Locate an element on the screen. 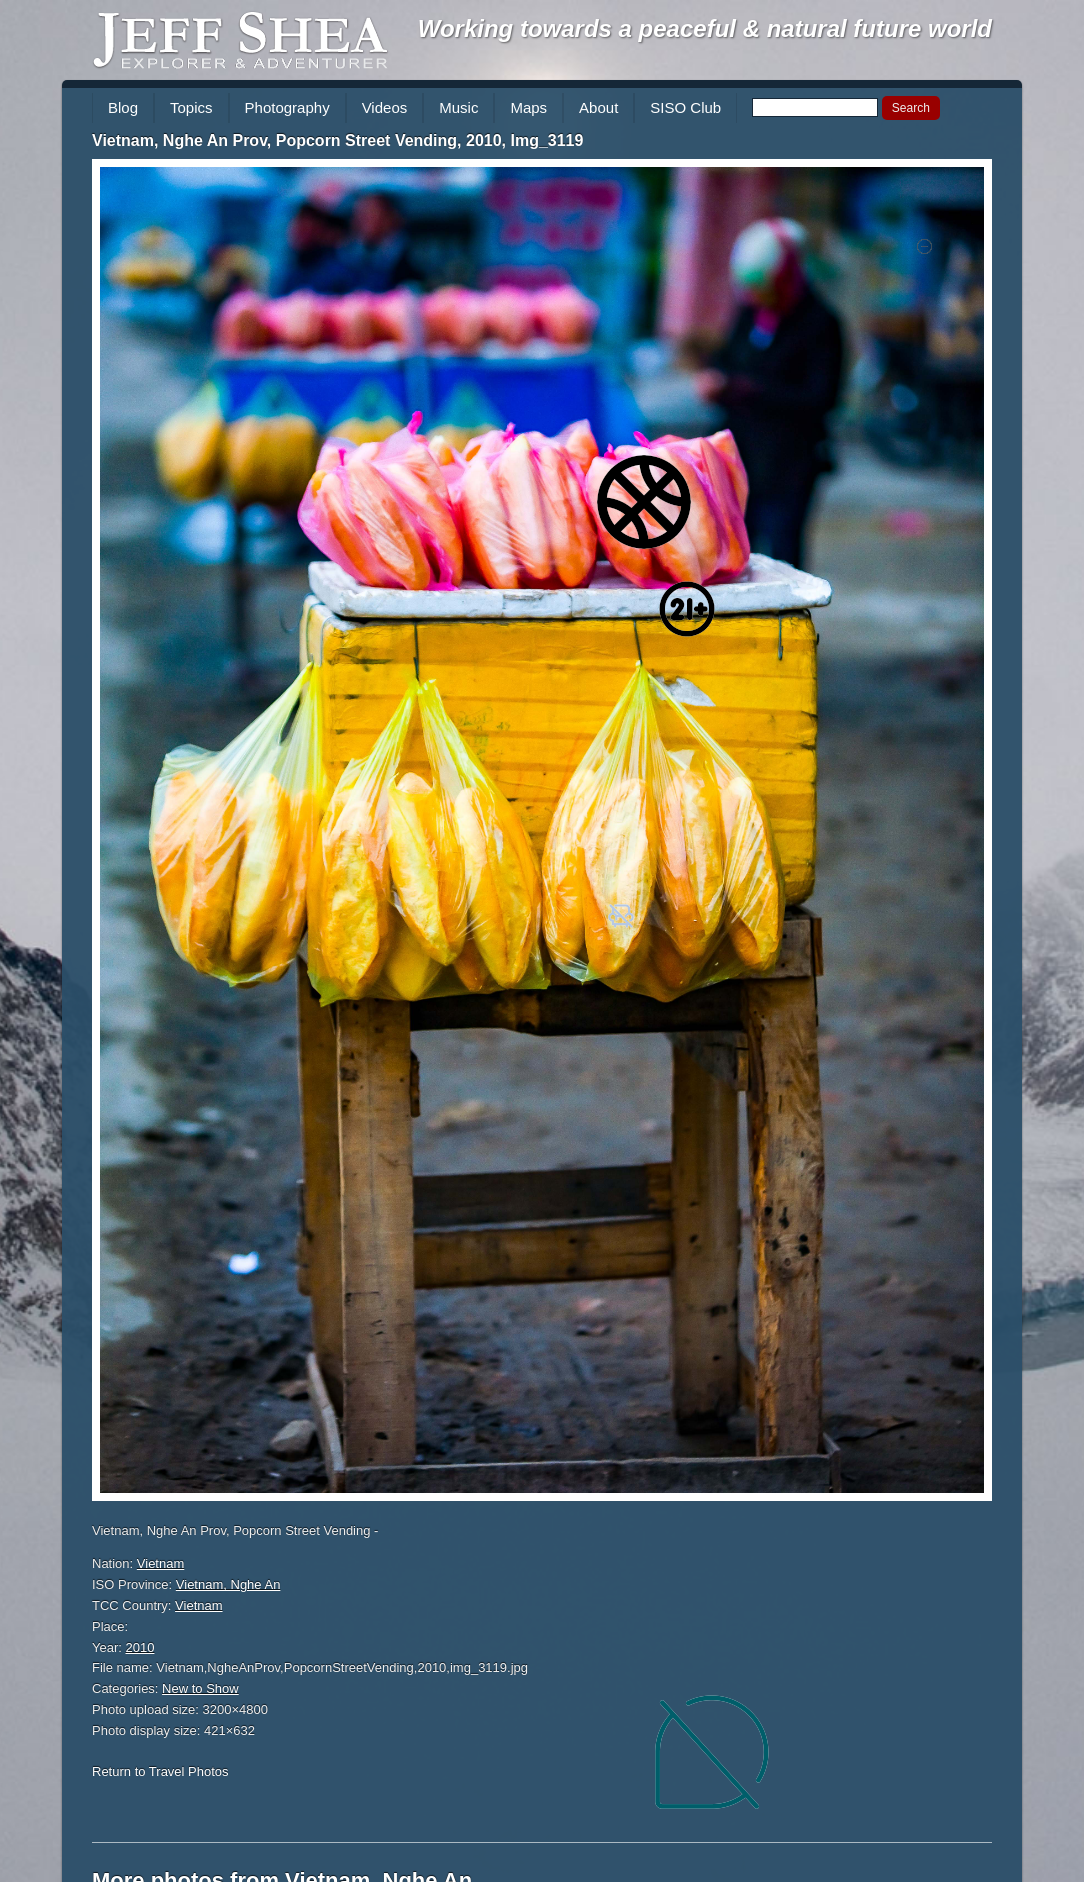  remove an item from a list or cart is located at coordinates (924, 246).